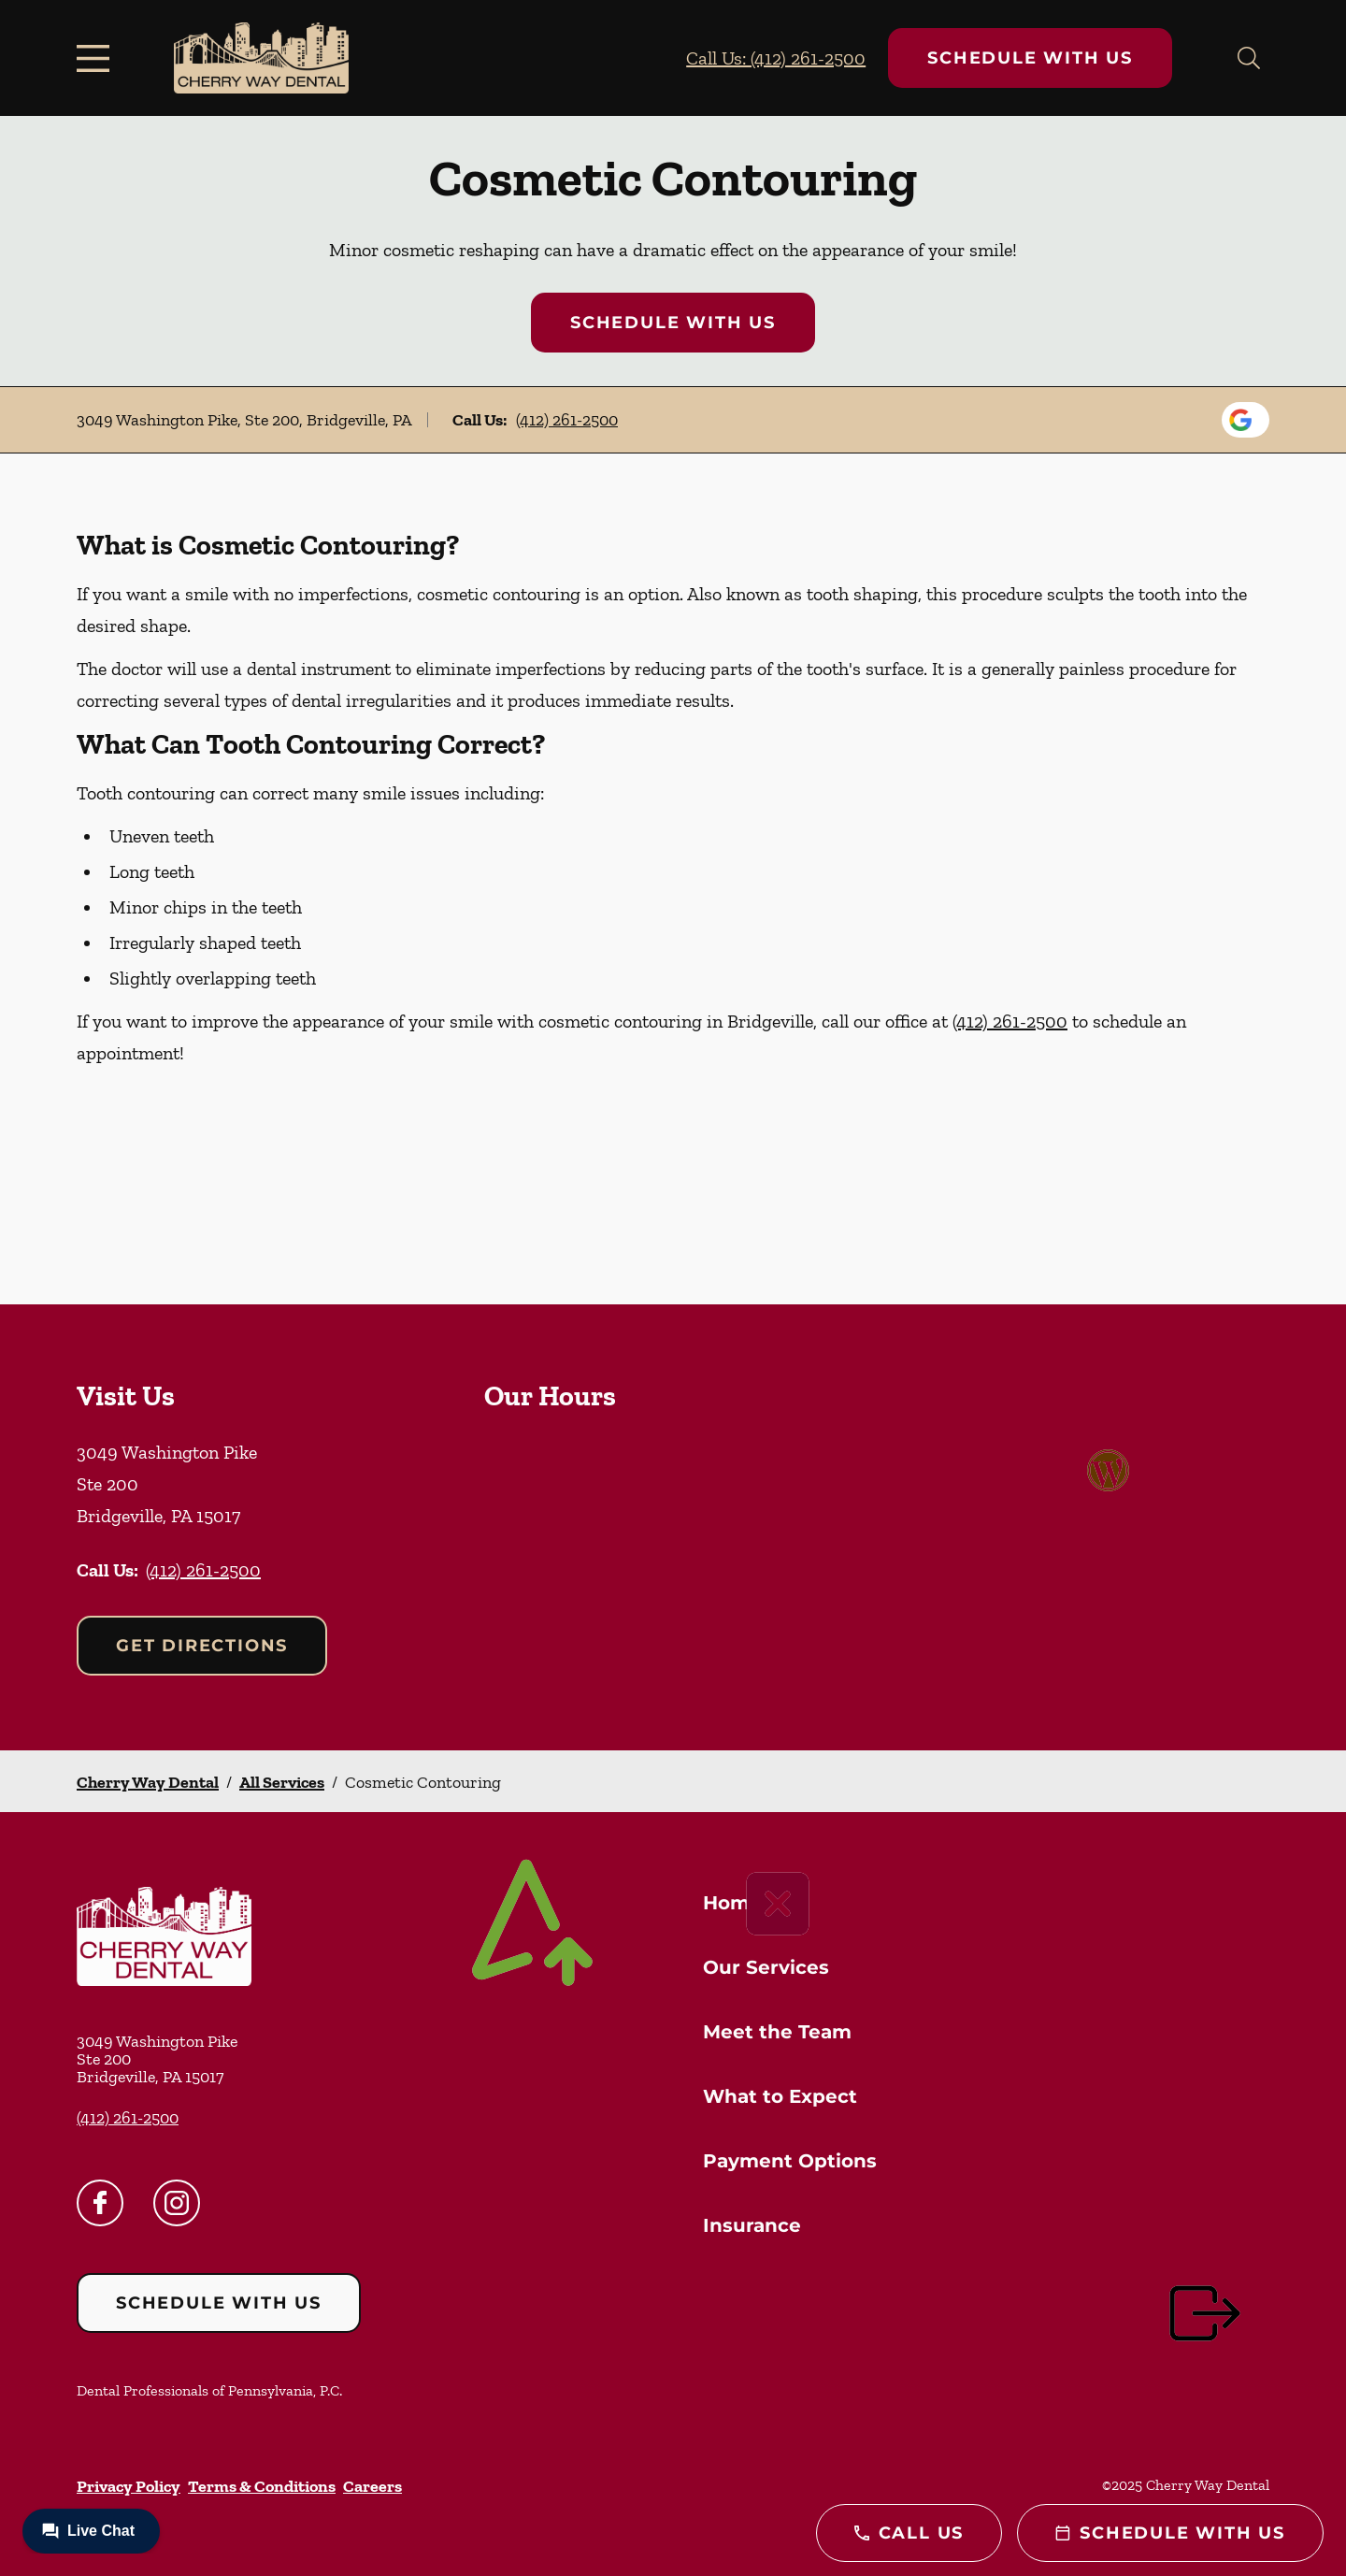 This screenshot has width=1346, height=2576. I want to click on link to WordPress website or blog, so click(1108, 1470).